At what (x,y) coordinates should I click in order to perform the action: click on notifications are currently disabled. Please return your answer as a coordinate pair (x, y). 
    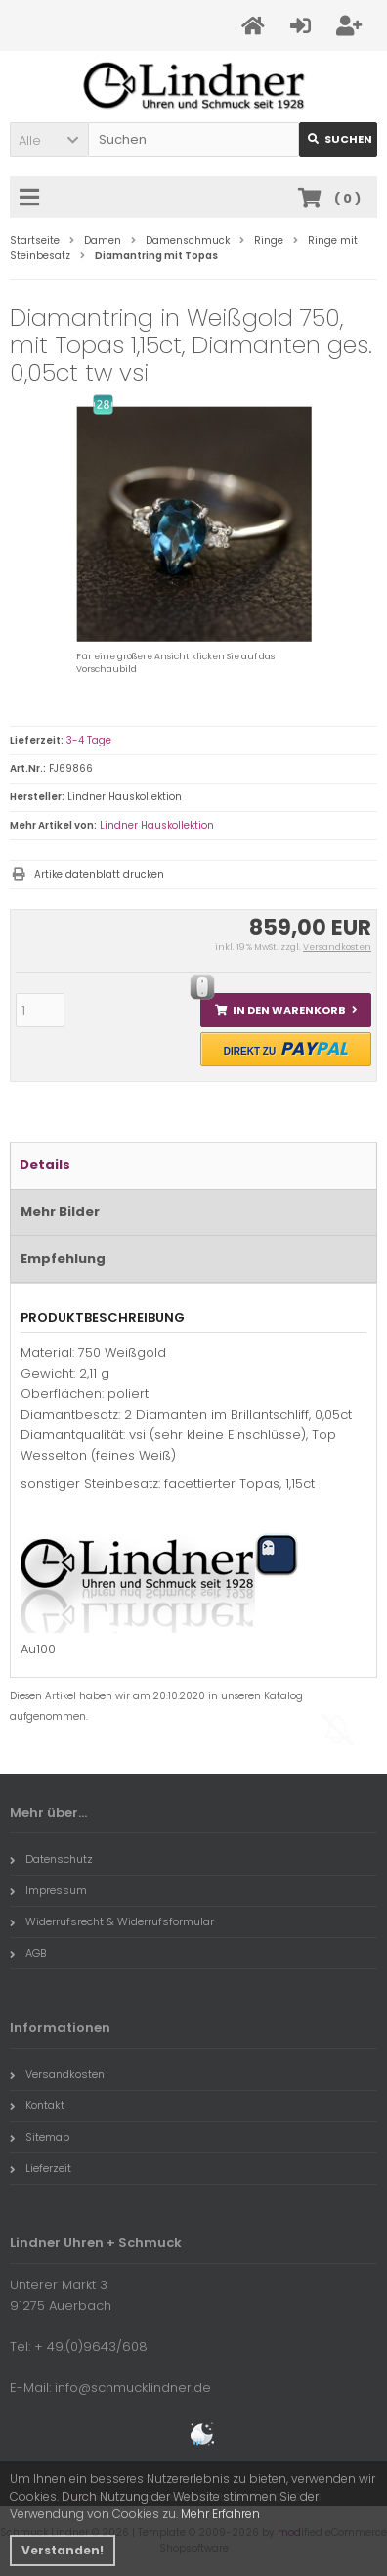
    Looking at the image, I should click on (337, 1730).